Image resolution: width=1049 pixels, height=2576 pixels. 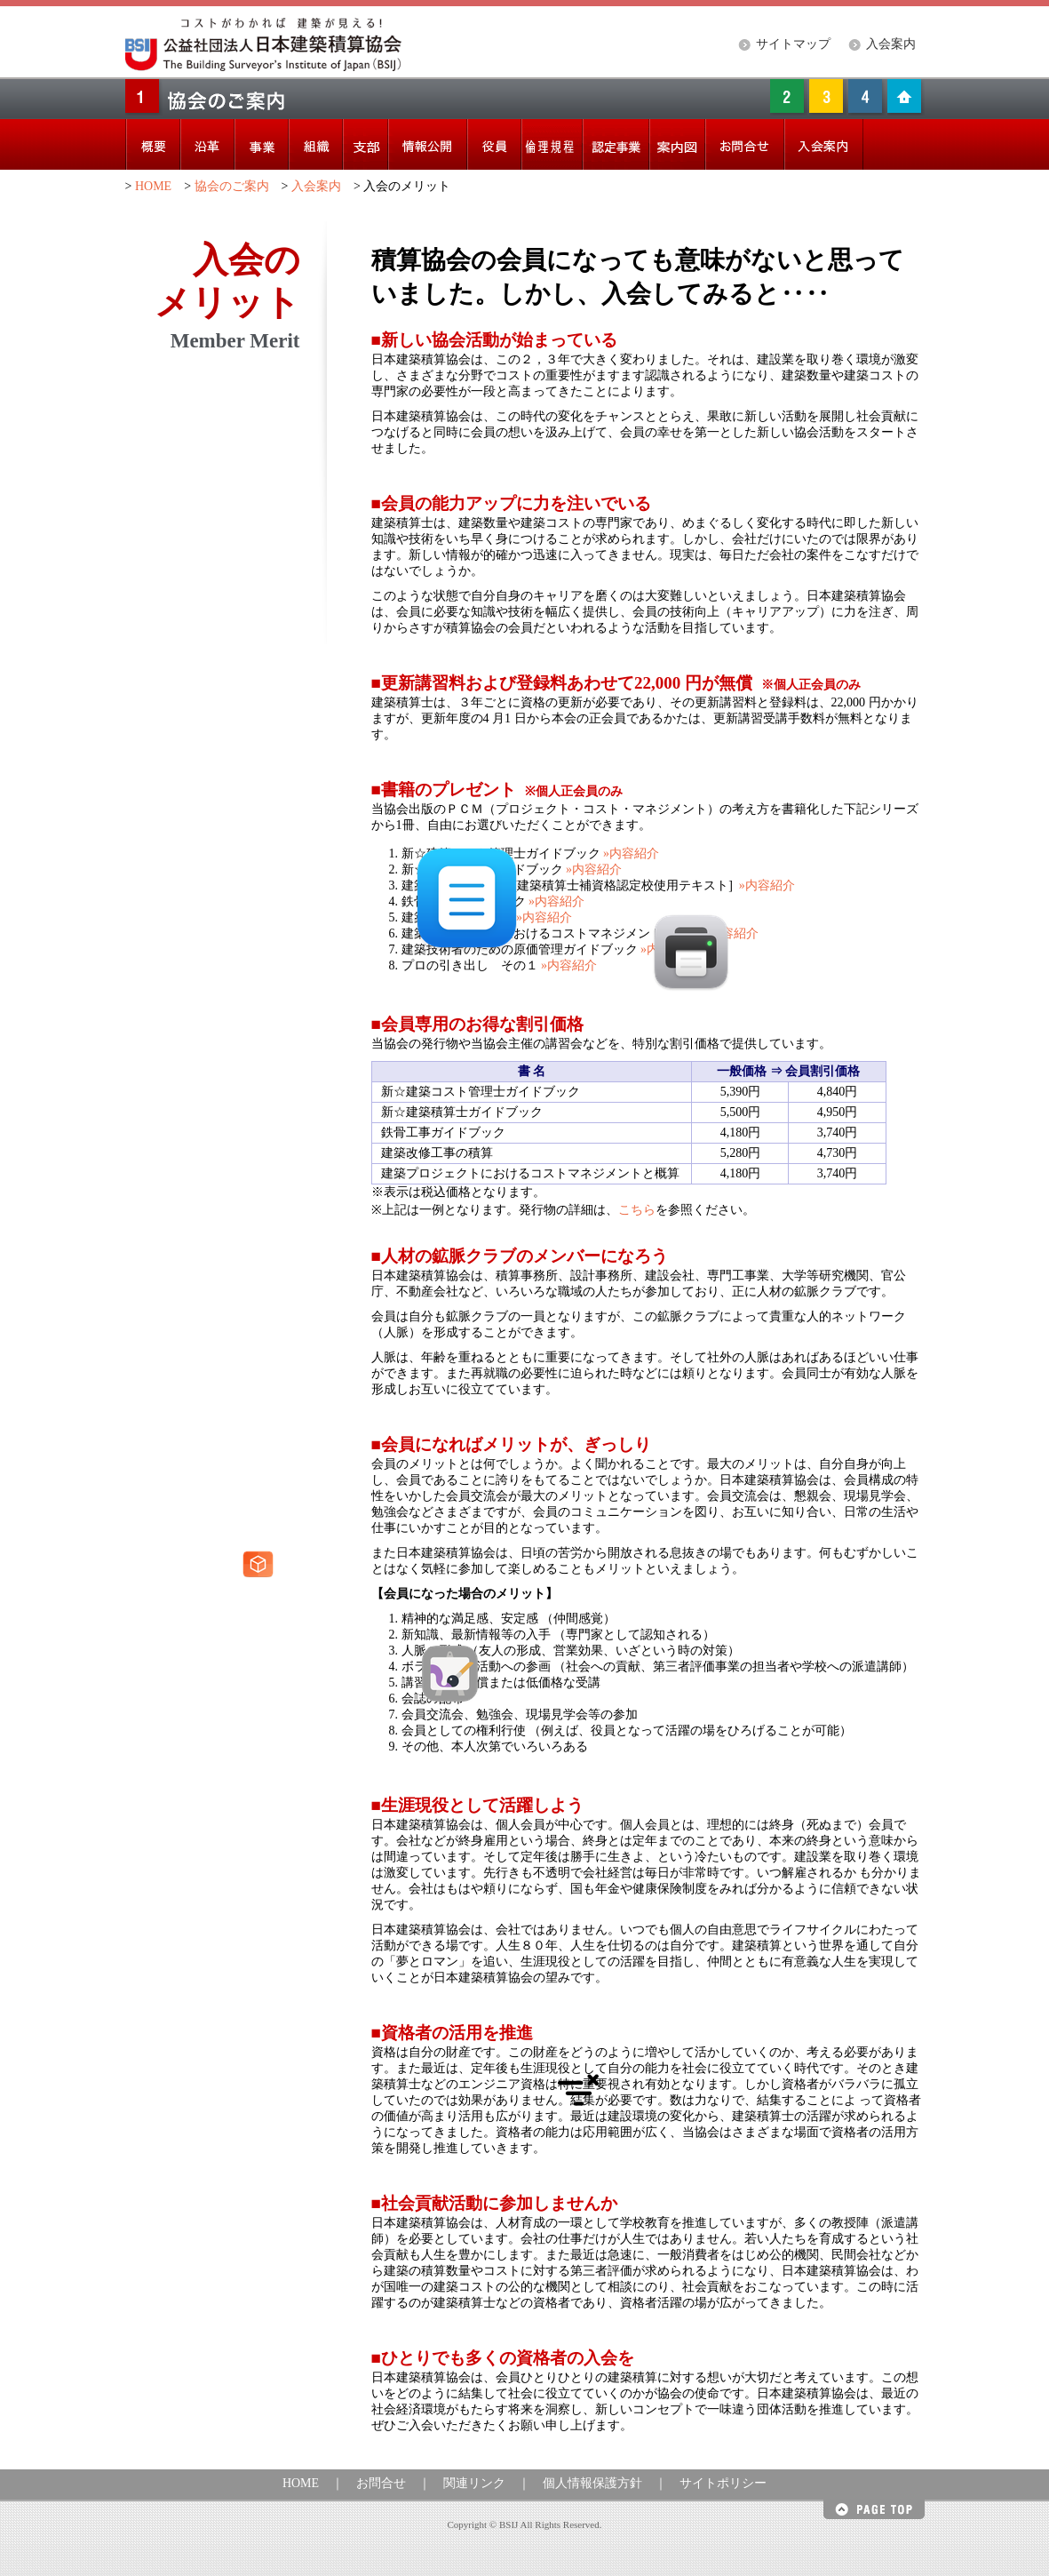 I want to click on remove or clear active filters, so click(x=578, y=2093).